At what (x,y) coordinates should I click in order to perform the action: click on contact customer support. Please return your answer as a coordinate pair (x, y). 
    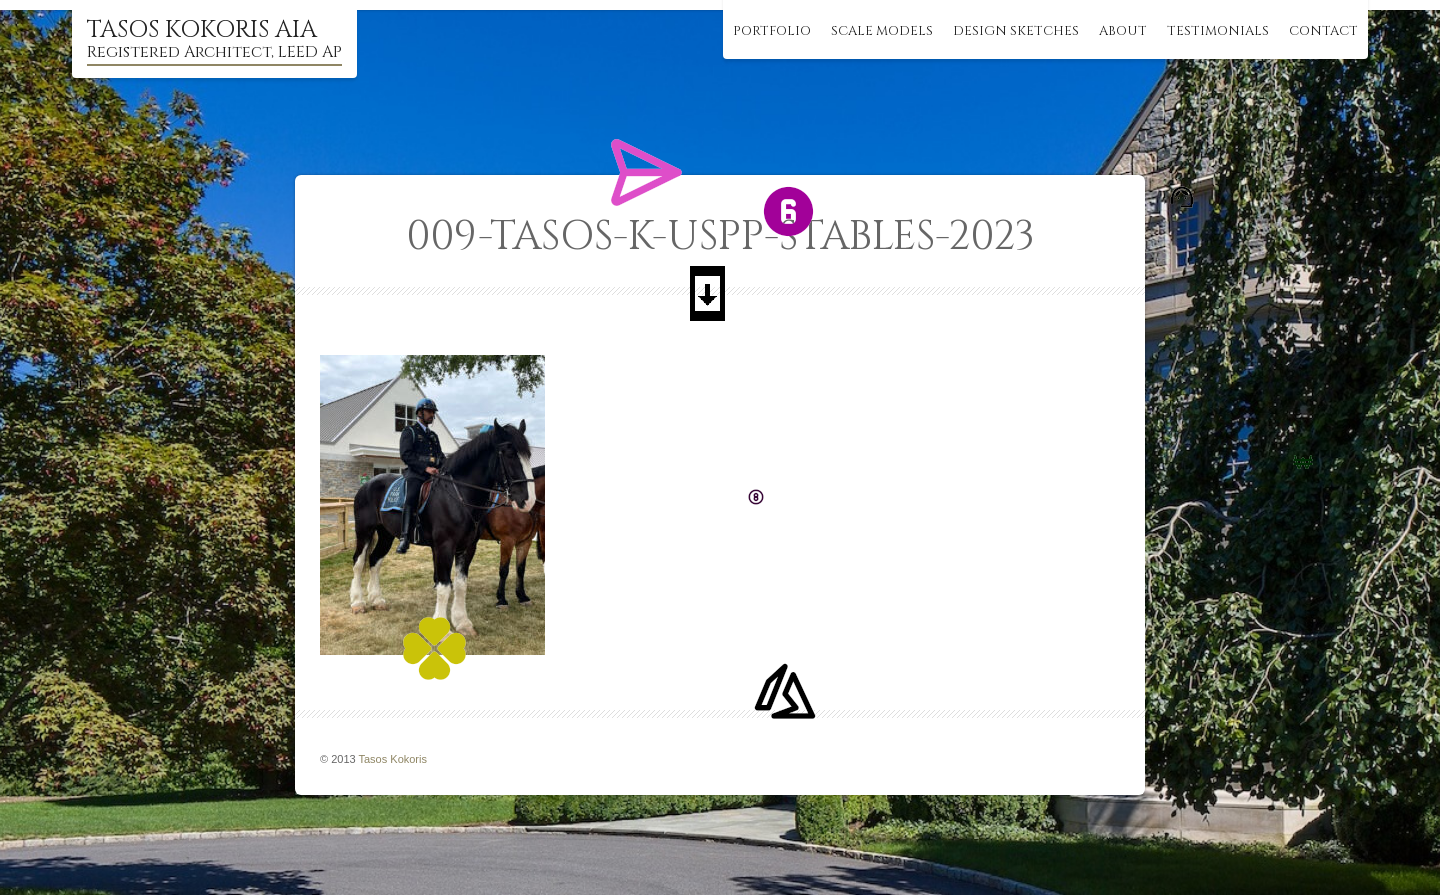
    Looking at the image, I should click on (1182, 197).